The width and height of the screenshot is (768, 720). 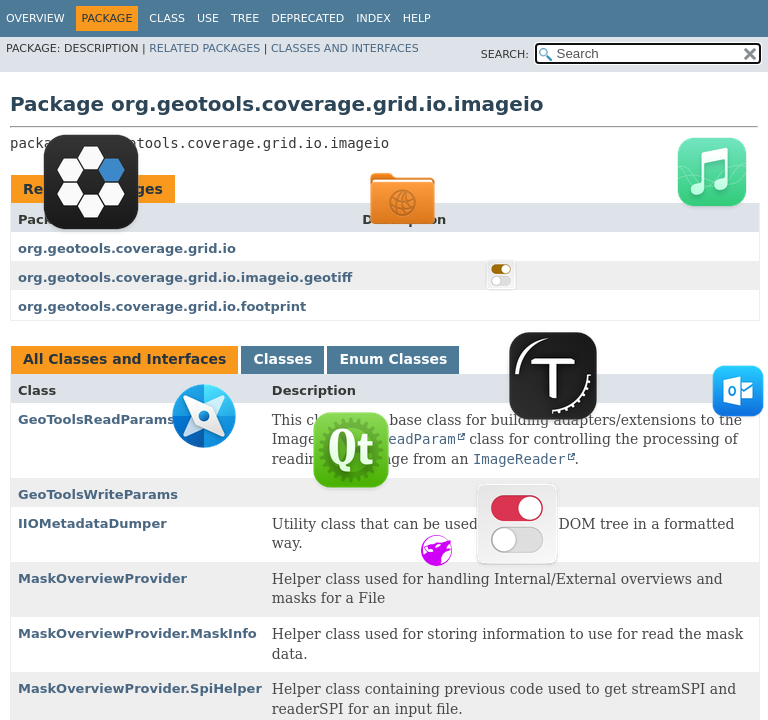 What do you see at coordinates (436, 550) in the screenshot?
I see `open amarok music player` at bounding box center [436, 550].